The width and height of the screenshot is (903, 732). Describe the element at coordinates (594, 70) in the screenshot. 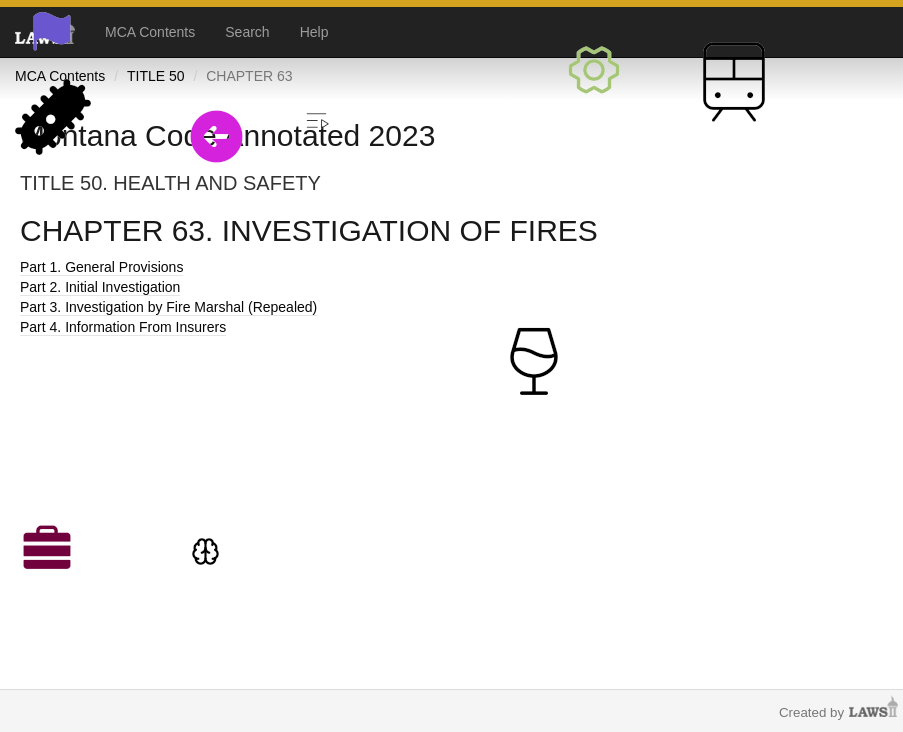

I see `access settings or preferences` at that location.